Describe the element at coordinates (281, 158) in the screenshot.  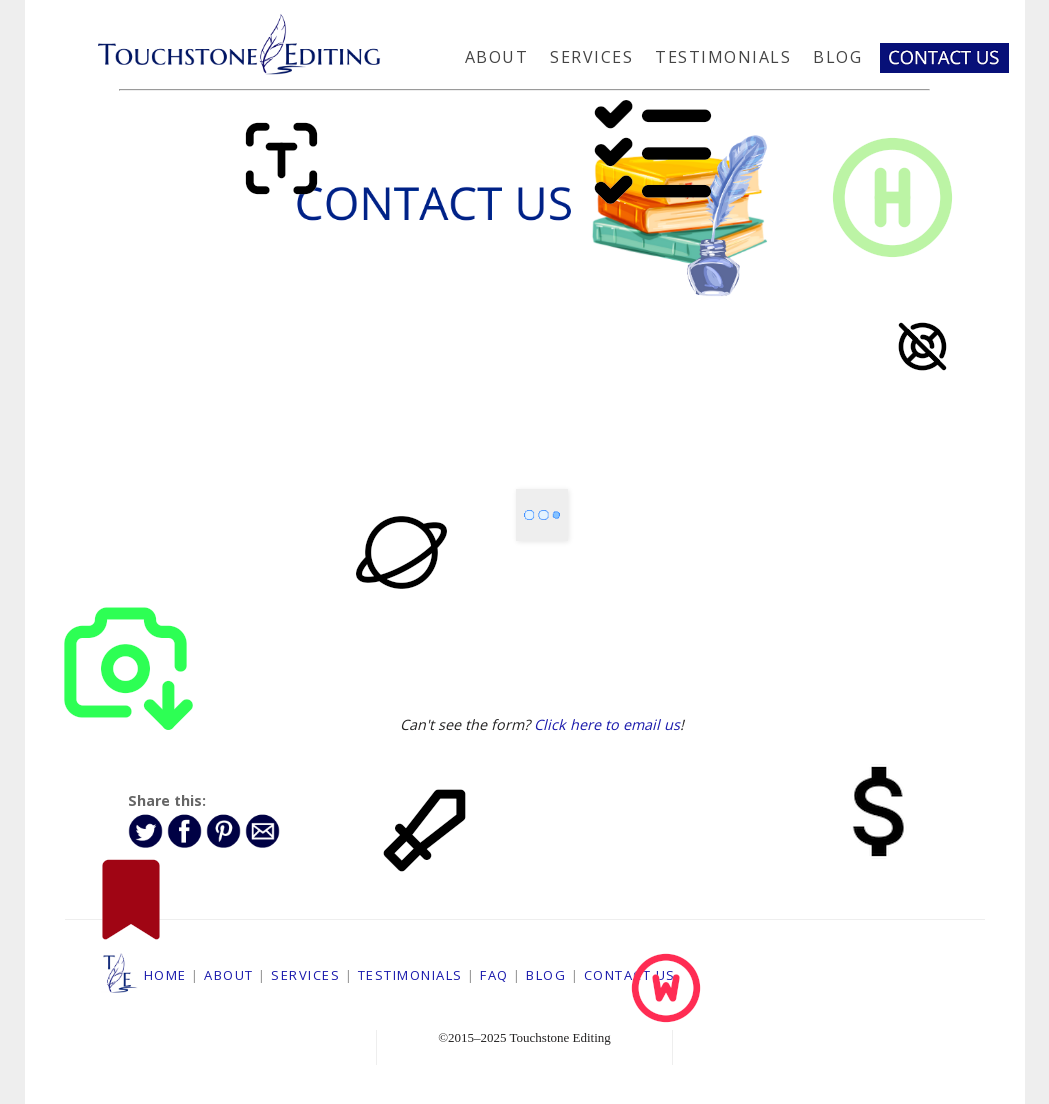
I see `scan image to extract text` at that location.